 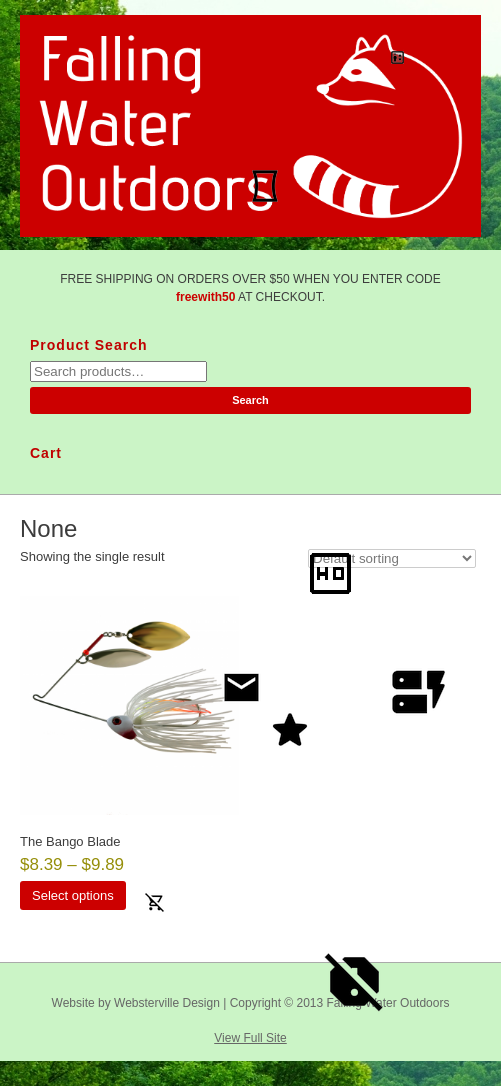 I want to click on remove item from shopping cart, so click(x=155, y=902).